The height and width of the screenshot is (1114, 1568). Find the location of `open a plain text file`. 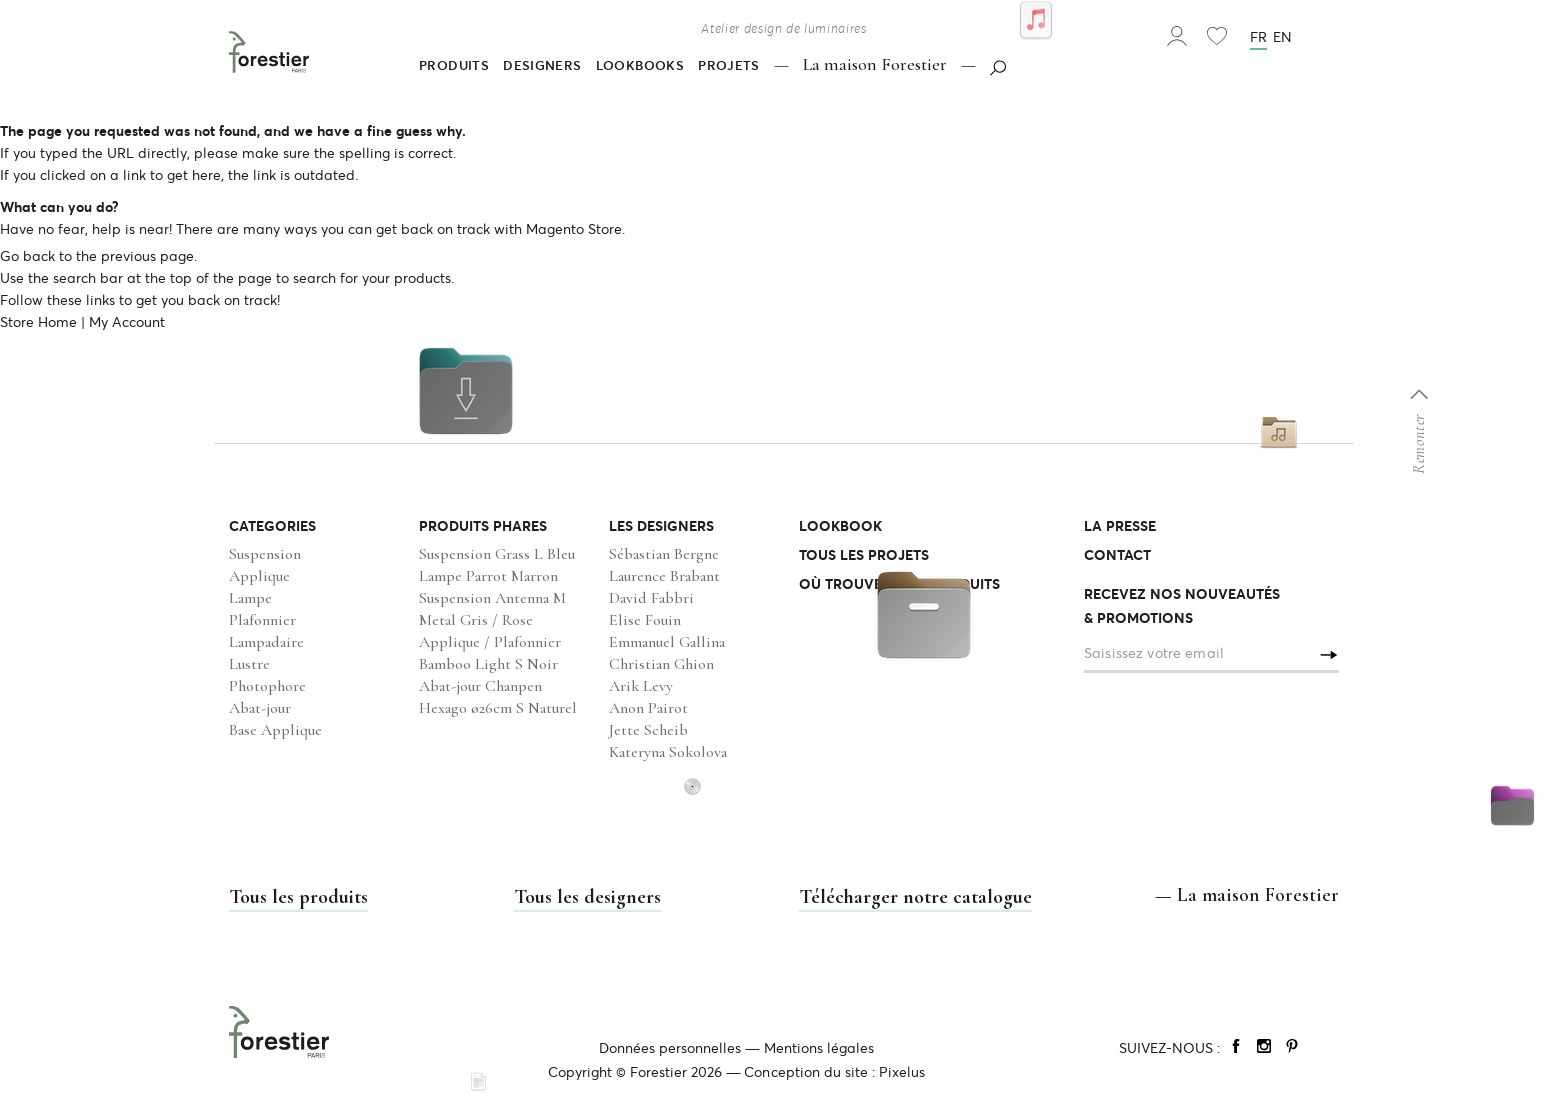

open a plain text file is located at coordinates (478, 1081).